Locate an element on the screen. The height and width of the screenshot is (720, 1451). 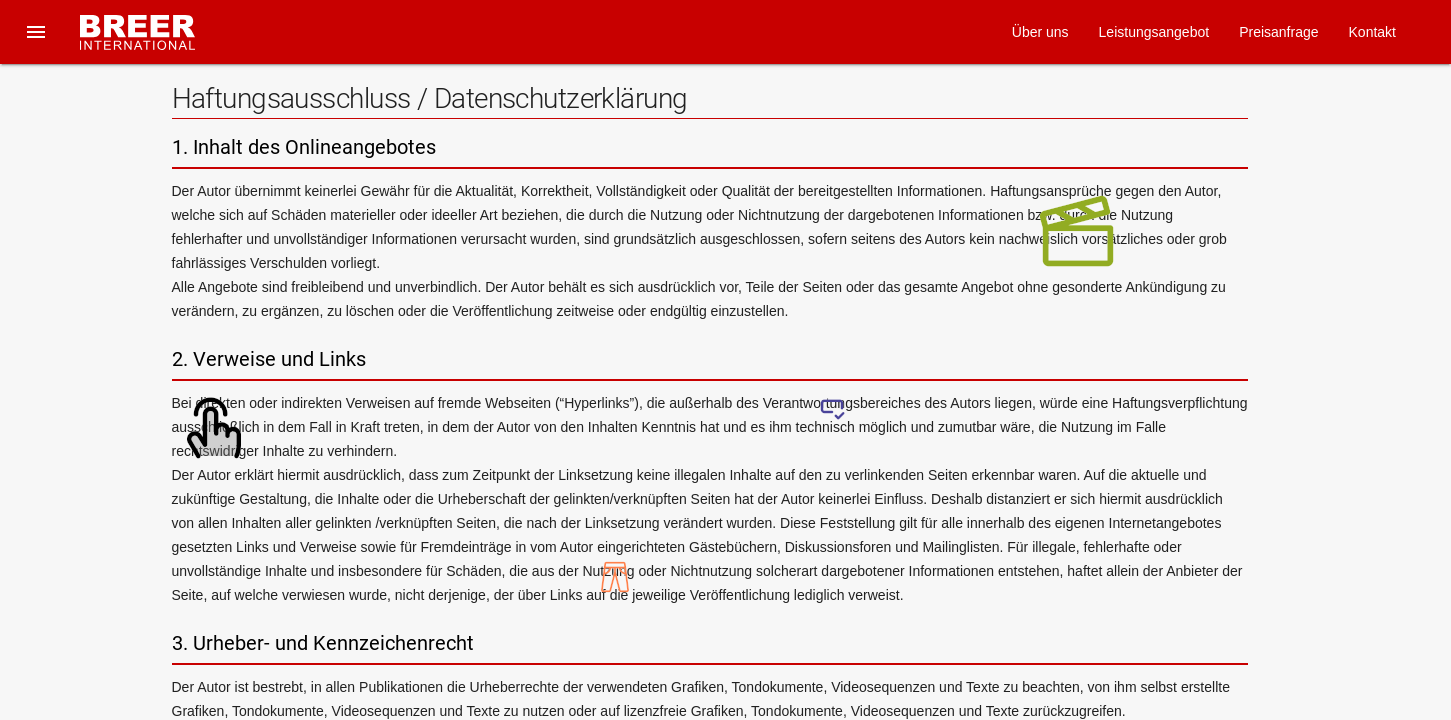
tap to interact with this element is located at coordinates (214, 429).